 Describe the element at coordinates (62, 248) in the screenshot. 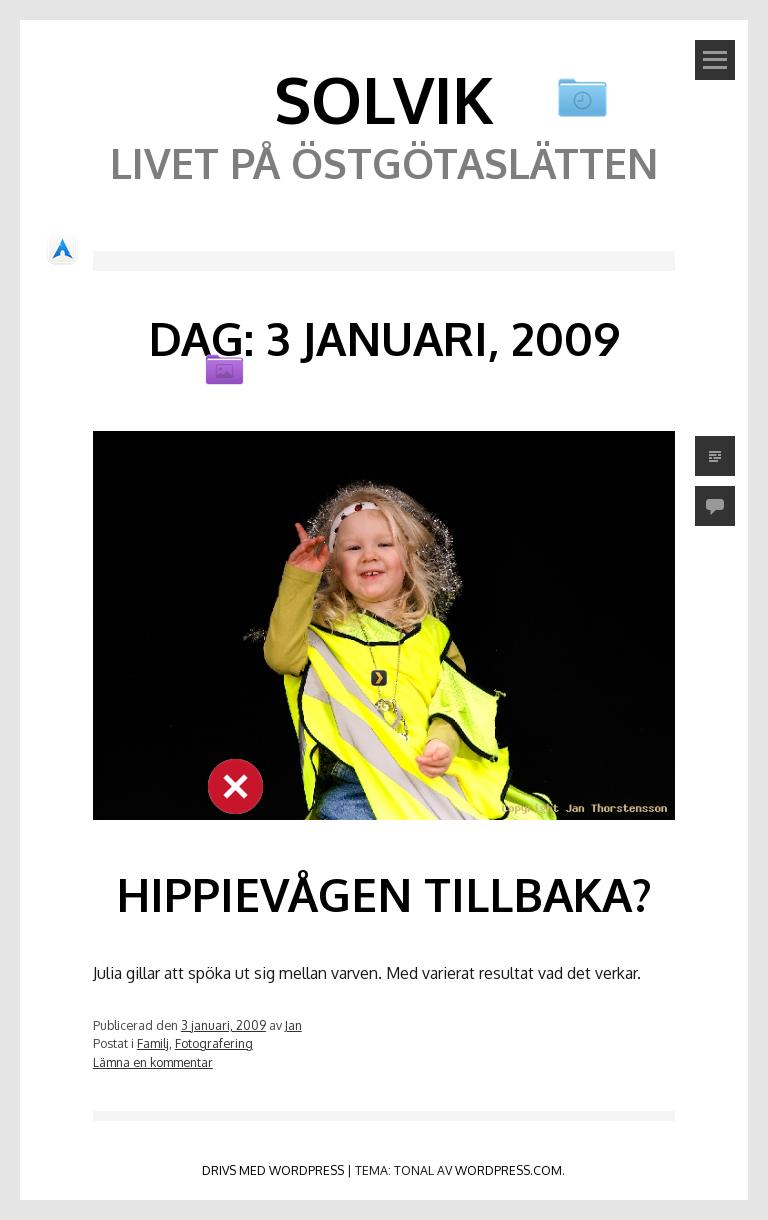

I see `open arch linux application` at that location.